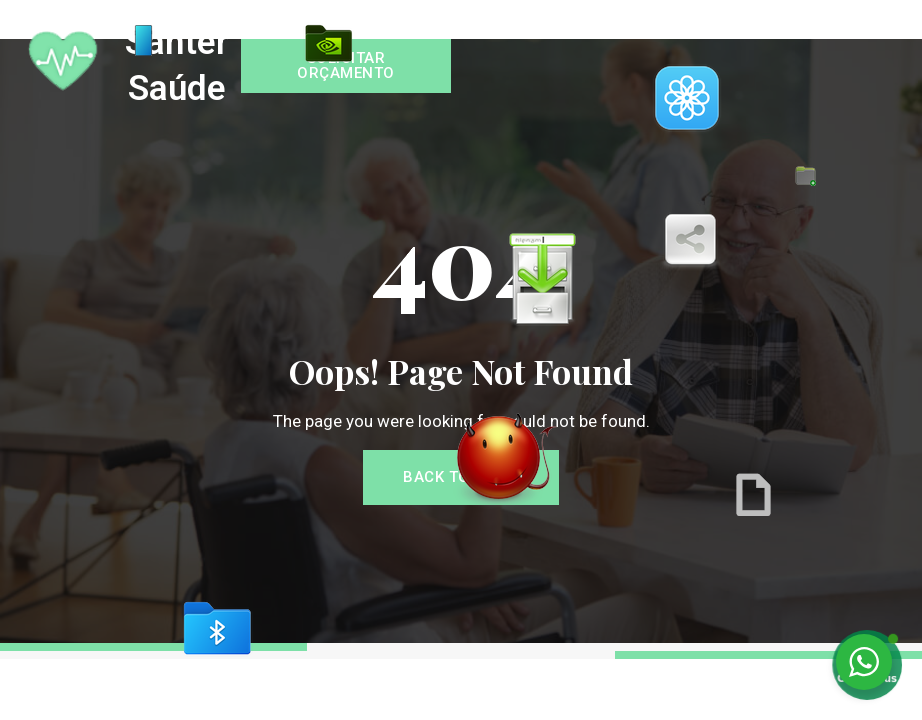 The width and height of the screenshot is (922, 720). I want to click on open nvidia files folder, so click(328, 44).